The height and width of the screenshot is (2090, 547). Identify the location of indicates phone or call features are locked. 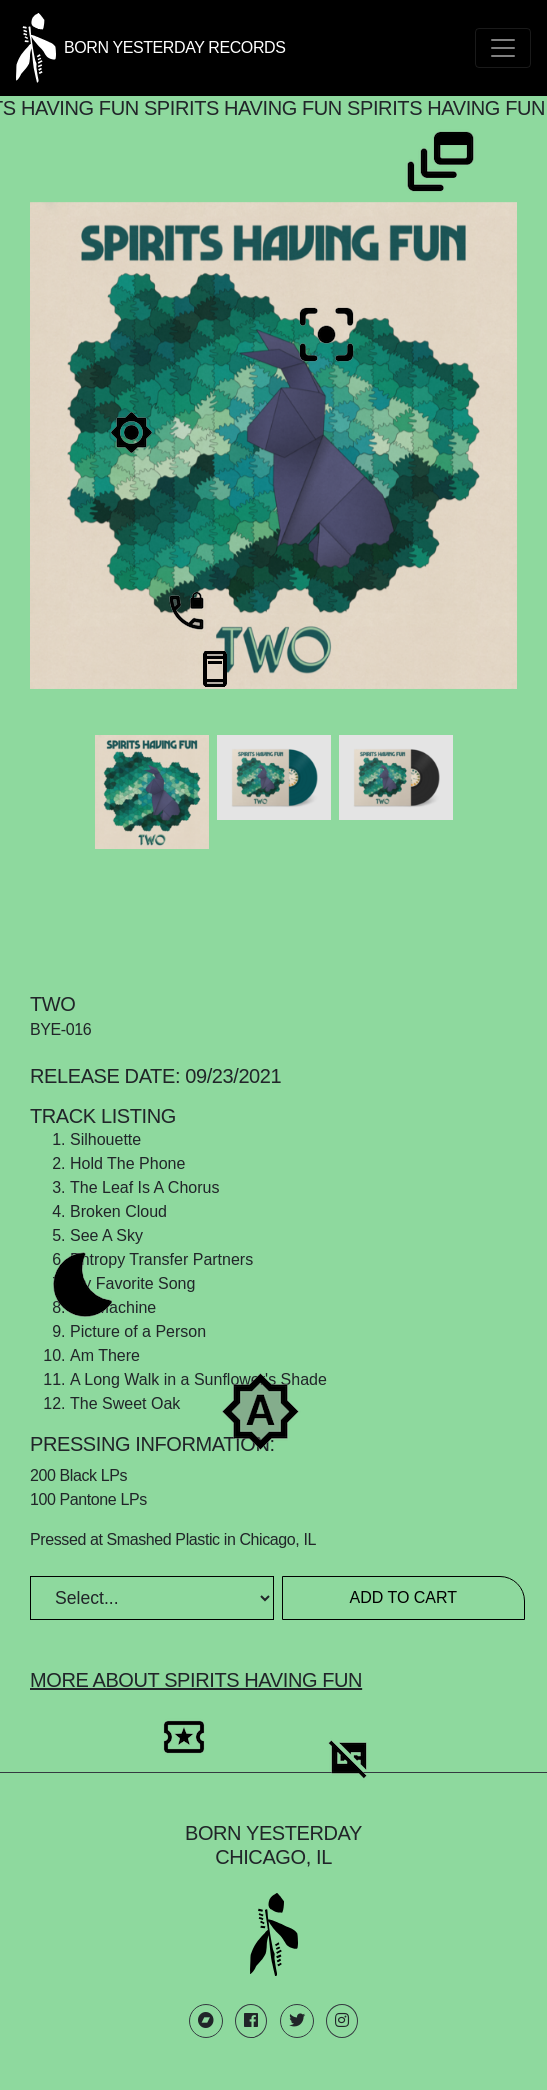
(186, 612).